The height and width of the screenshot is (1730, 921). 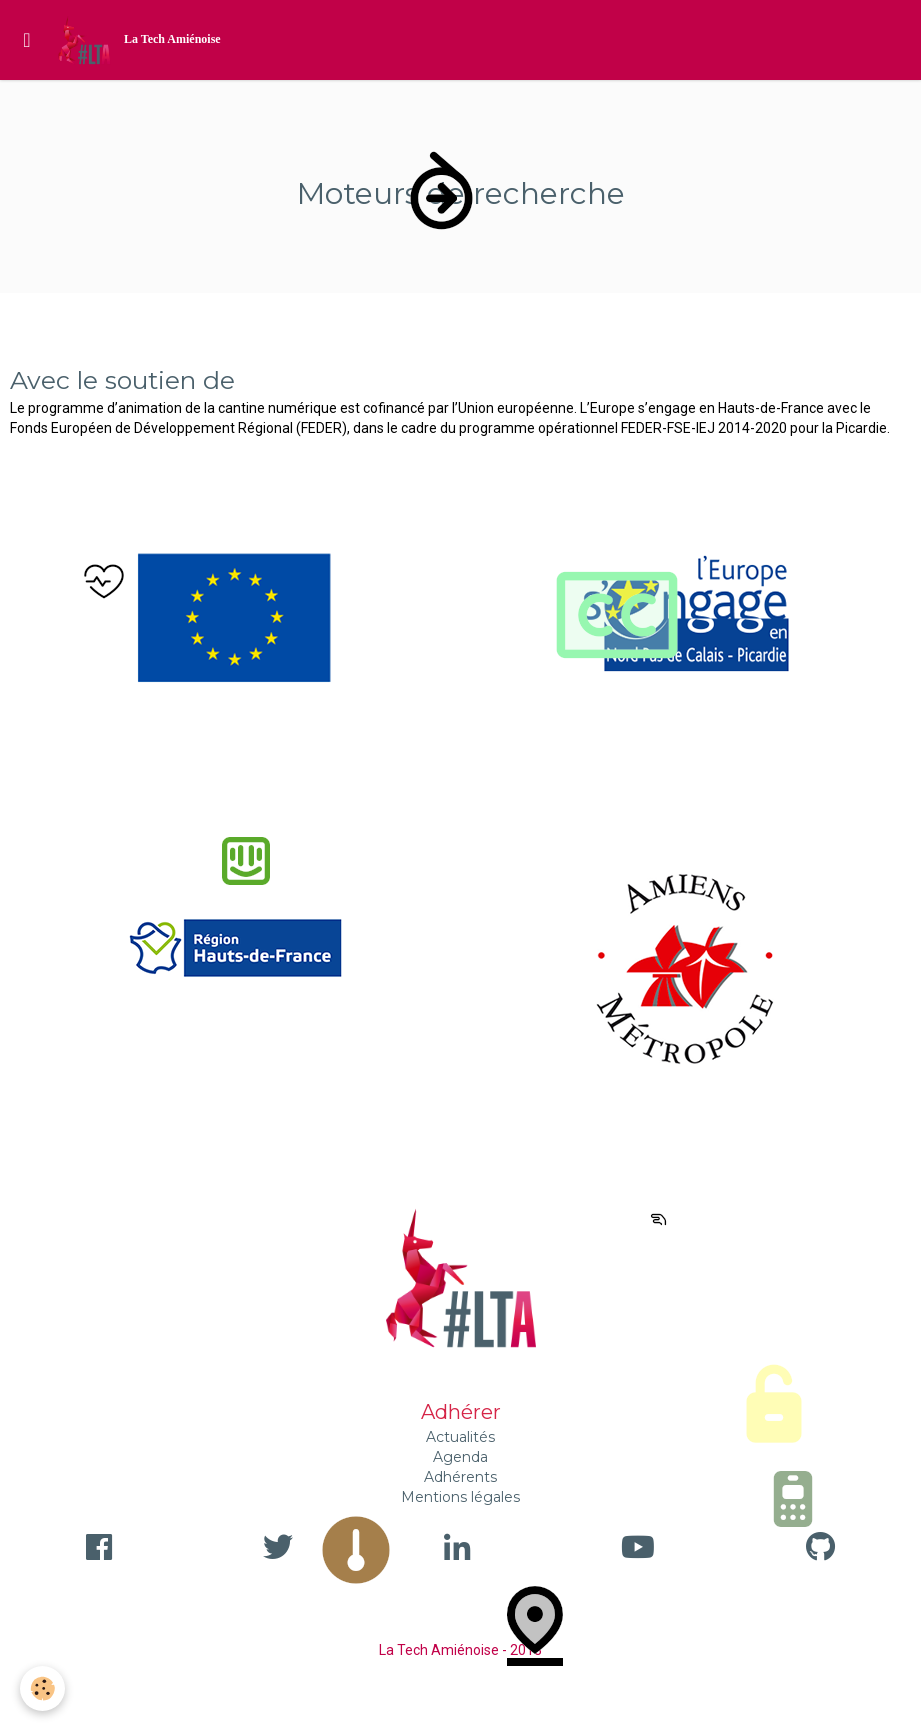 I want to click on open intercom customer messaging, so click(x=246, y=861).